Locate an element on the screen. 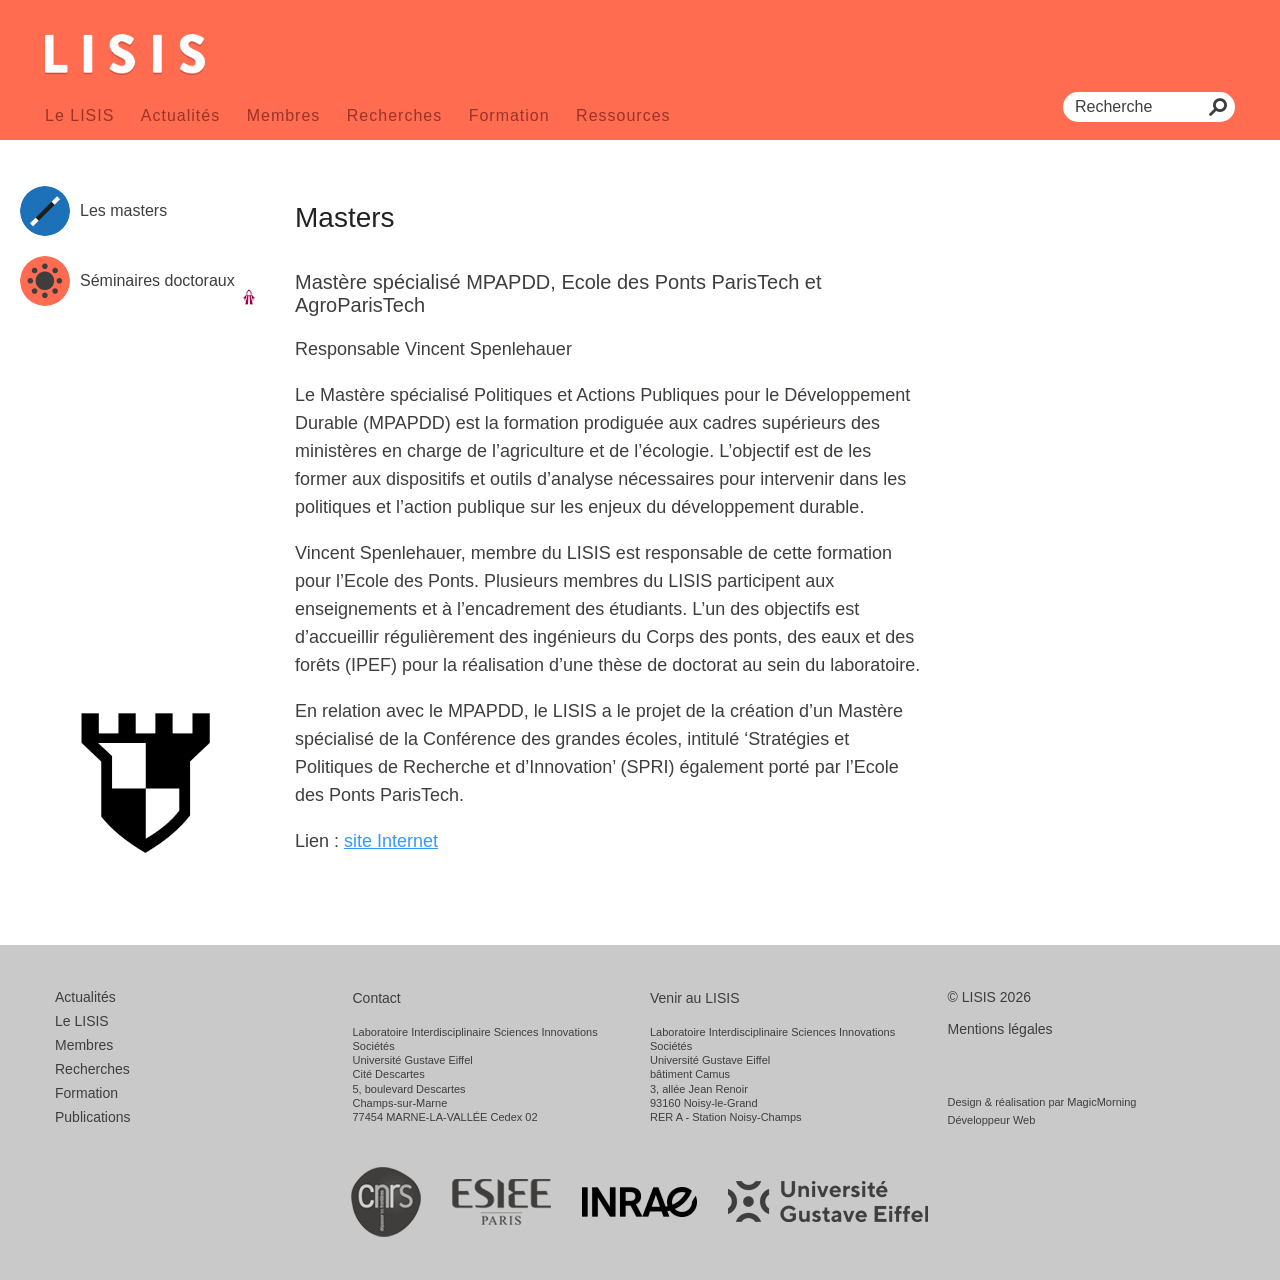  select robe or cloak equipment is located at coordinates (249, 297).